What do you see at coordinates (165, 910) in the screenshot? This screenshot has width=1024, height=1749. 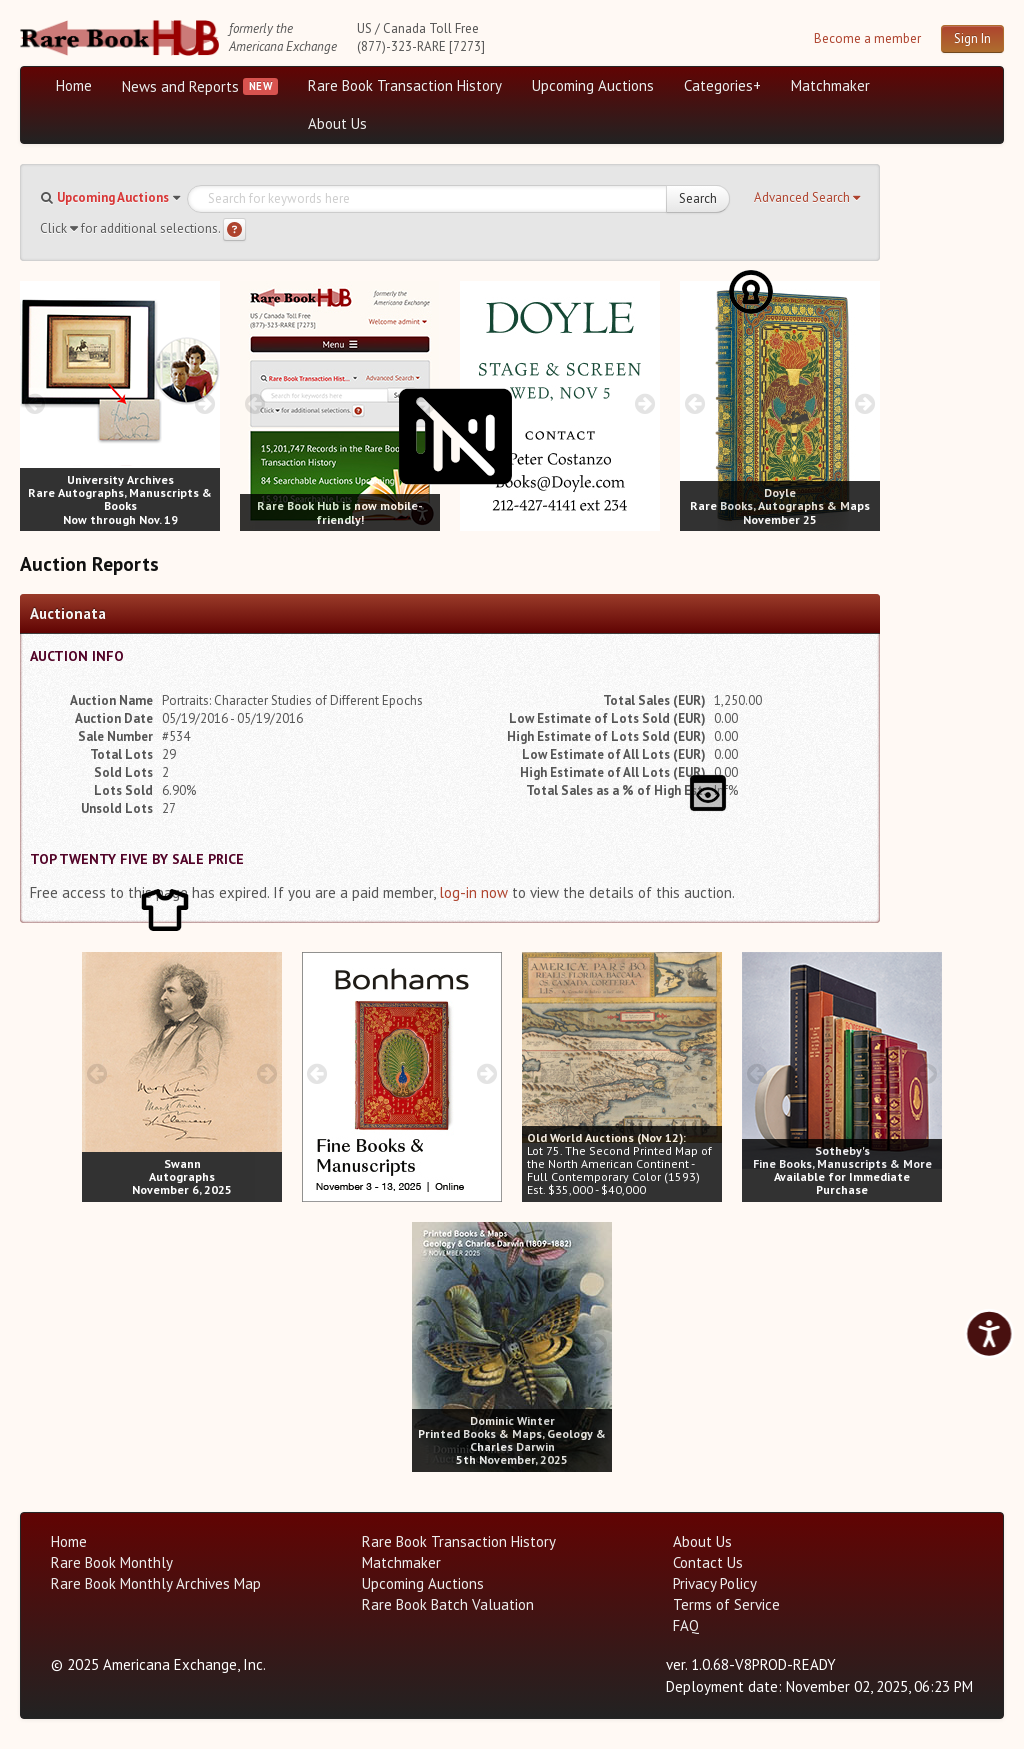 I see `browse clothing or apparel items` at bounding box center [165, 910].